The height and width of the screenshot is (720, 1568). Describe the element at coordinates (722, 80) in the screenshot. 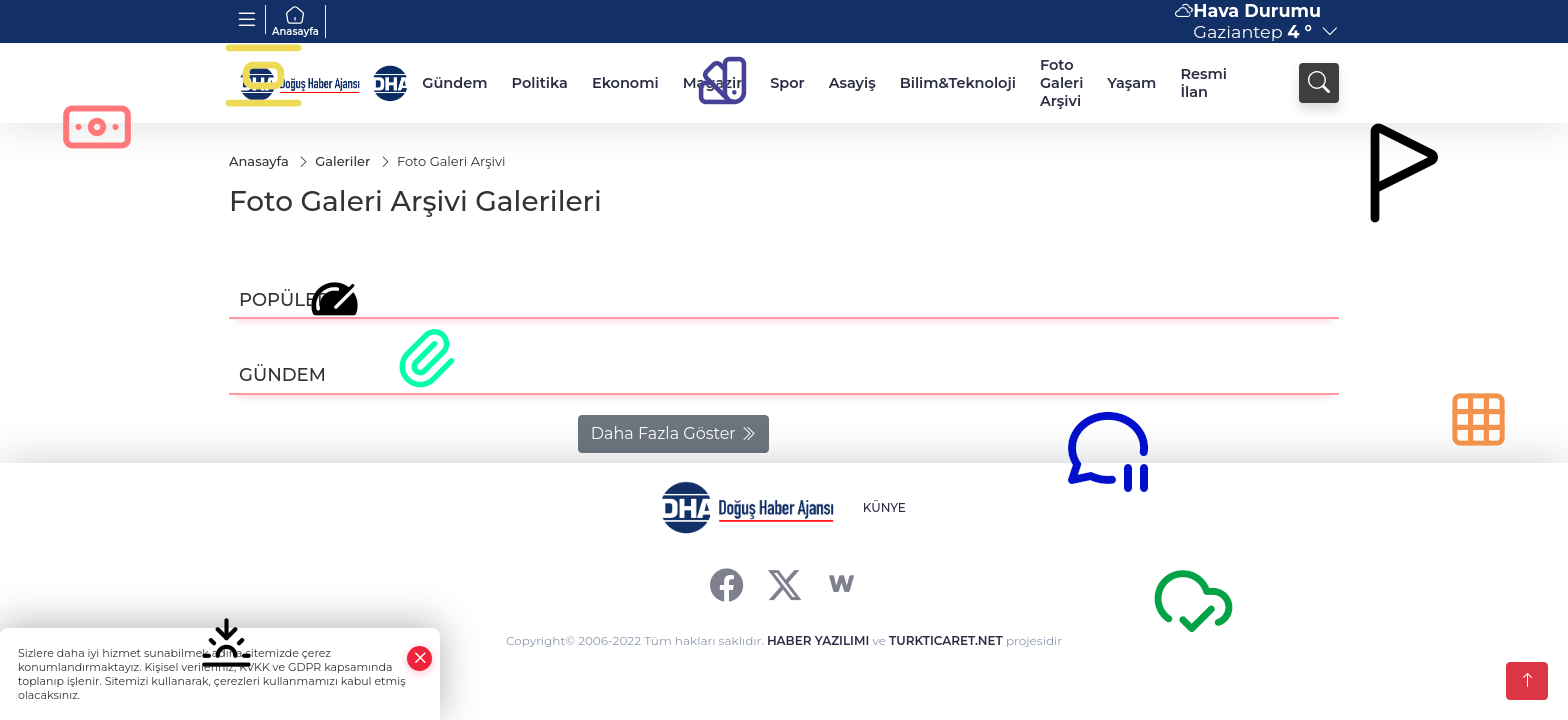

I see `select a color from the palette` at that location.